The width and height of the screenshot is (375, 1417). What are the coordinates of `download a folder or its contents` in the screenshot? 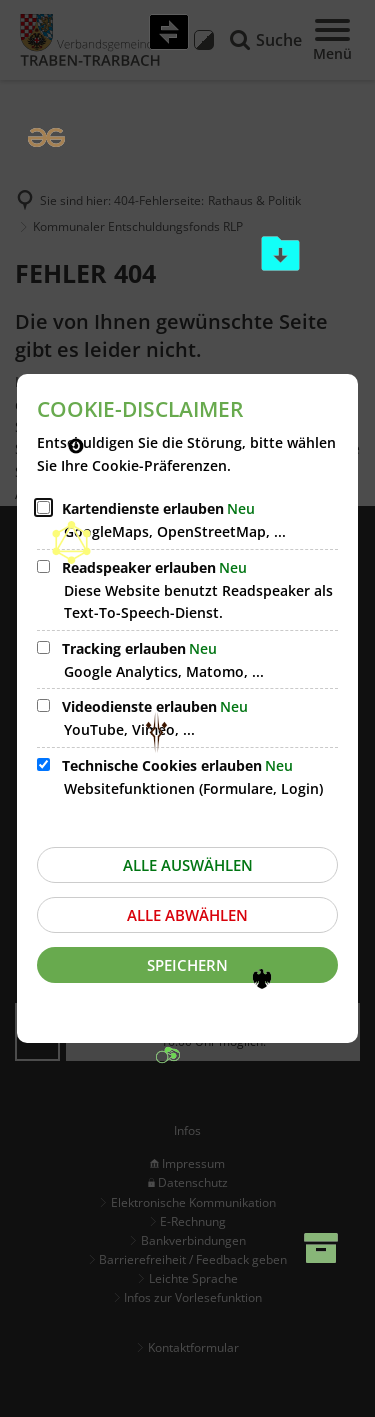 It's located at (280, 253).